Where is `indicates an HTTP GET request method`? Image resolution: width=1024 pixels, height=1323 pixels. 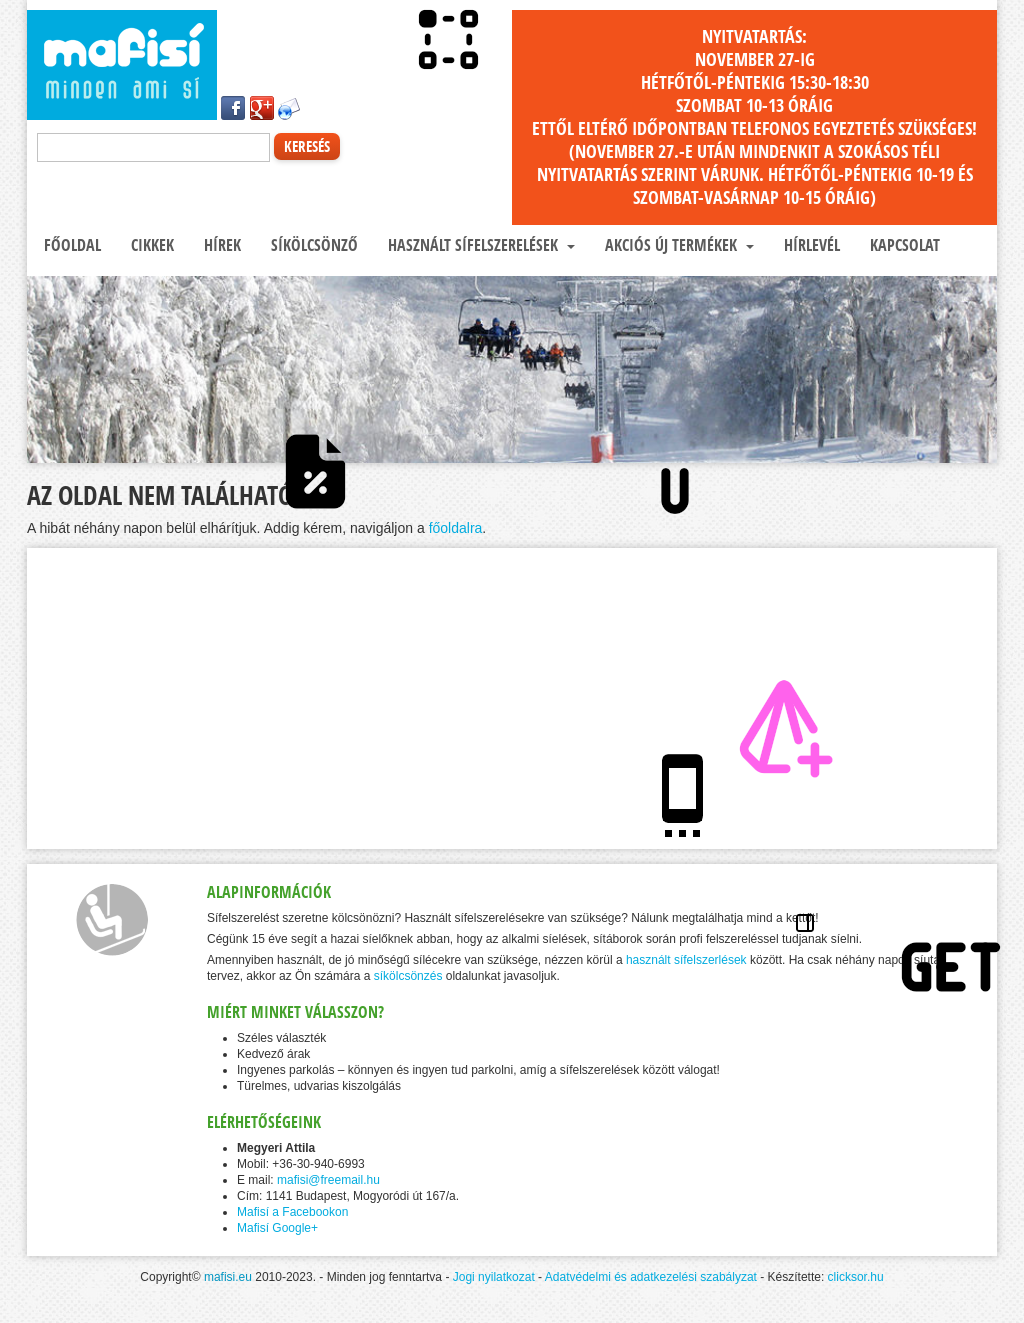
indicates an HTTP GET request method is located at coordinates (951, 967).